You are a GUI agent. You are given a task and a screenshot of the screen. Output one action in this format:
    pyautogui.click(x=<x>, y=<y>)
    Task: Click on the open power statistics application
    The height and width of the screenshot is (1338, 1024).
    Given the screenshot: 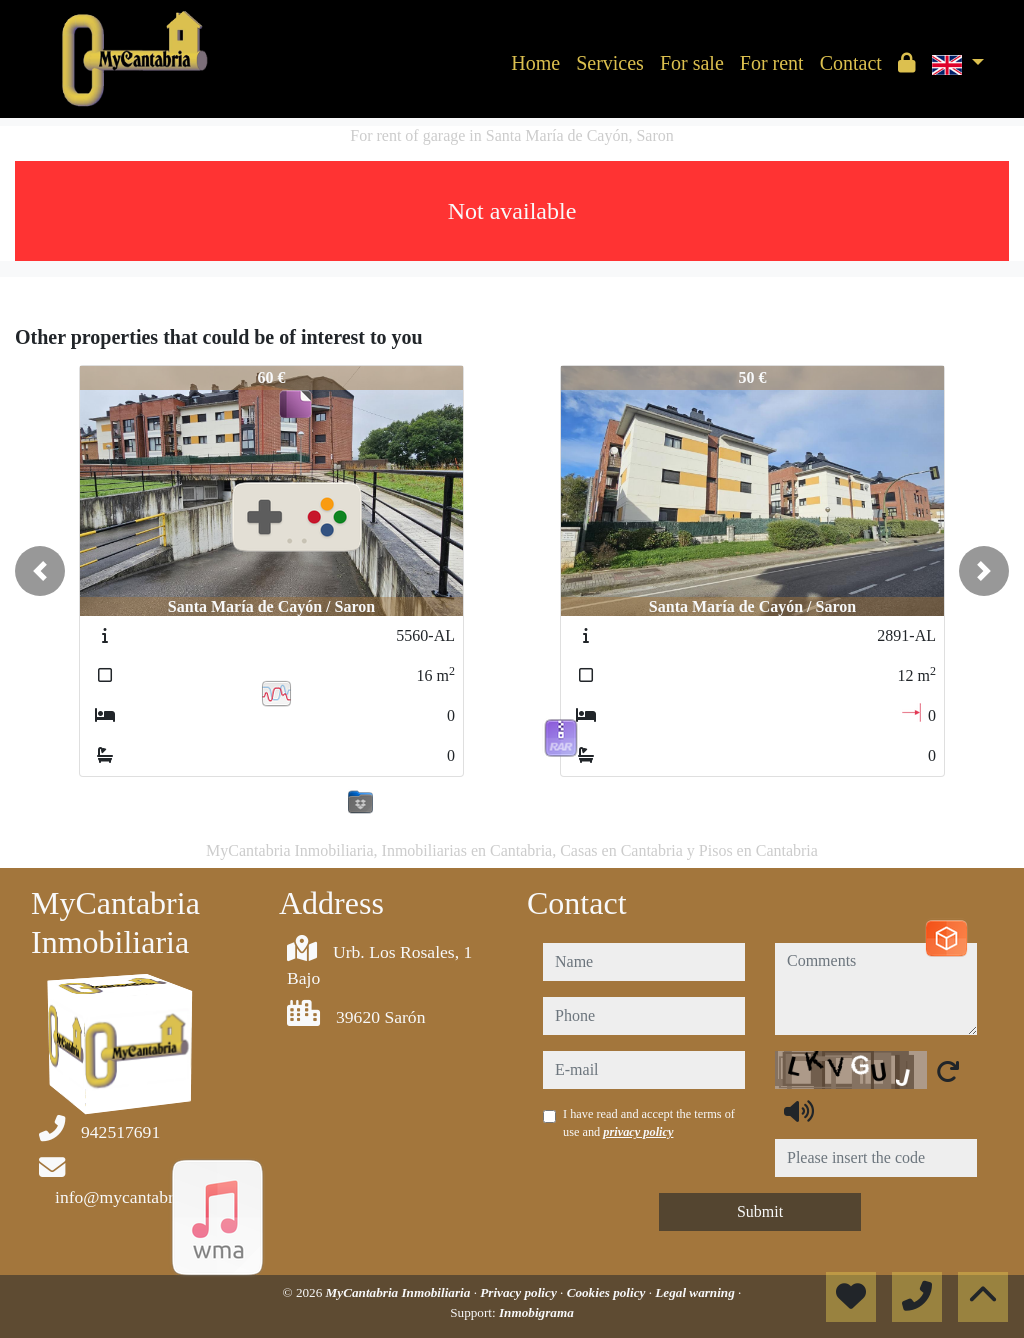 What is the action you would take?
    pyautogui.click(x=276, y=693)
    